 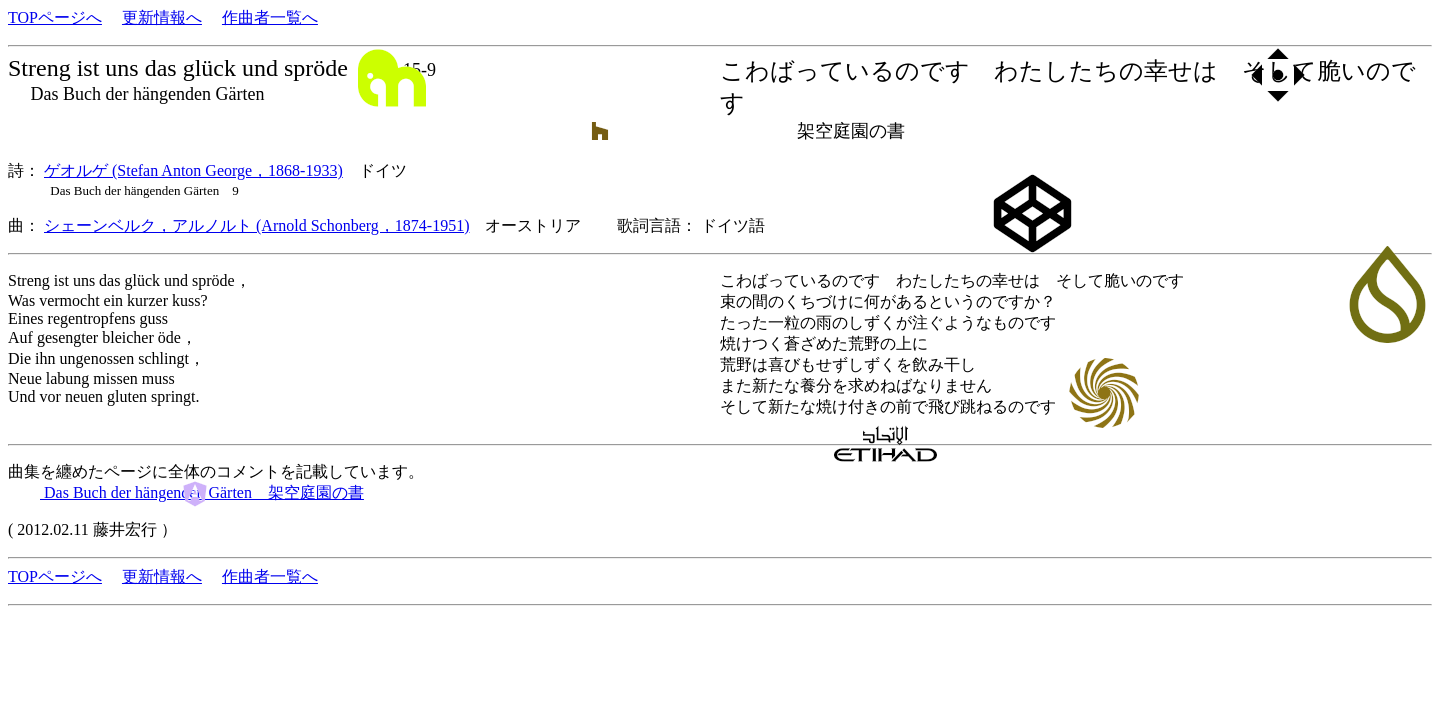 What do you see at coordinates (600, 131) in the screenshot?
I see `open the houzz app for home design and renovation` at bounding box center [600, 131].